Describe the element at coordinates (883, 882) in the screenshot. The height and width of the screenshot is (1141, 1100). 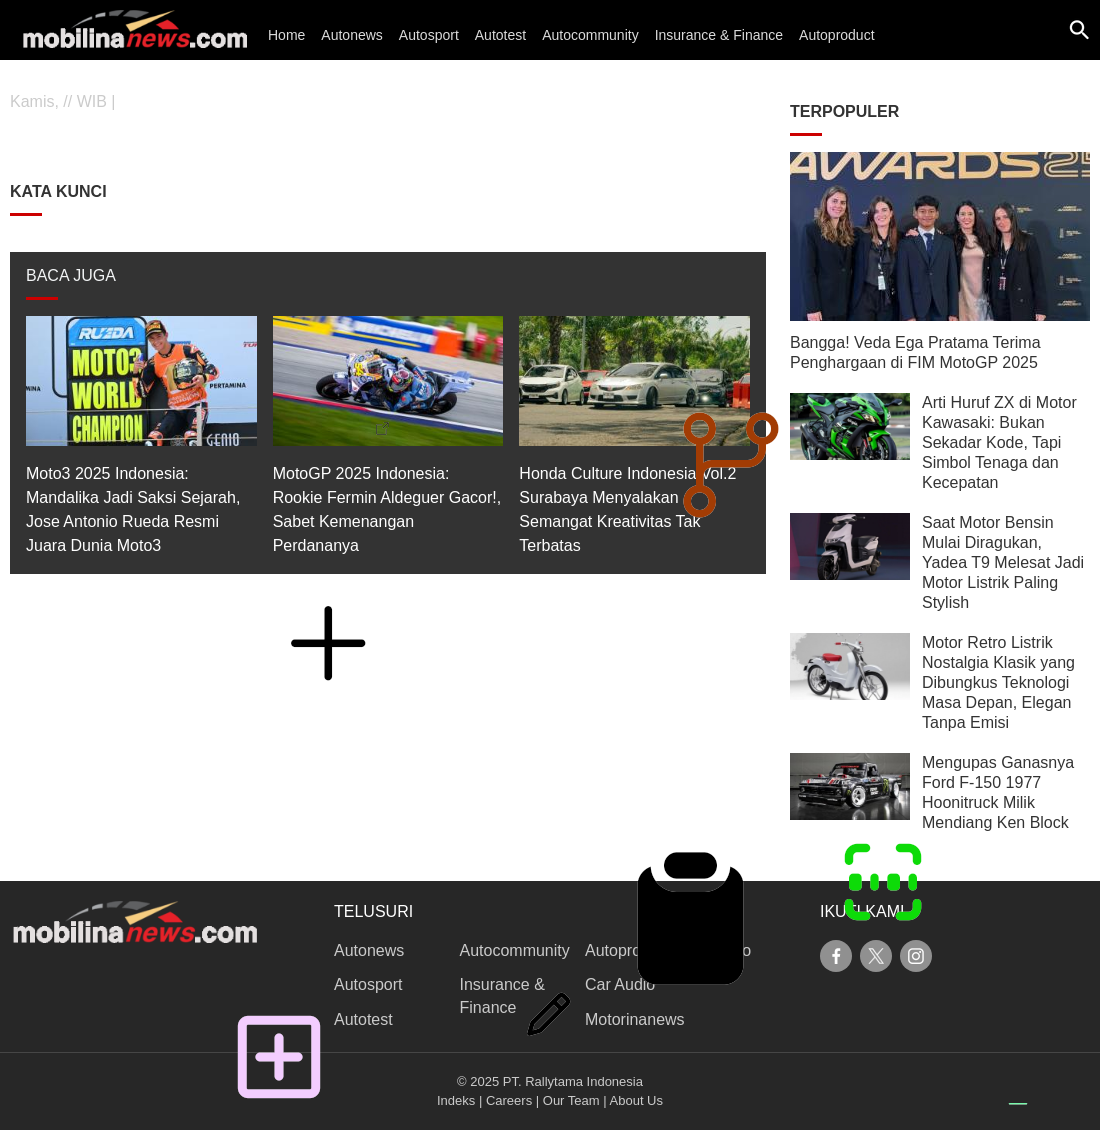
I see `scan a barcode or QR code` at that location.